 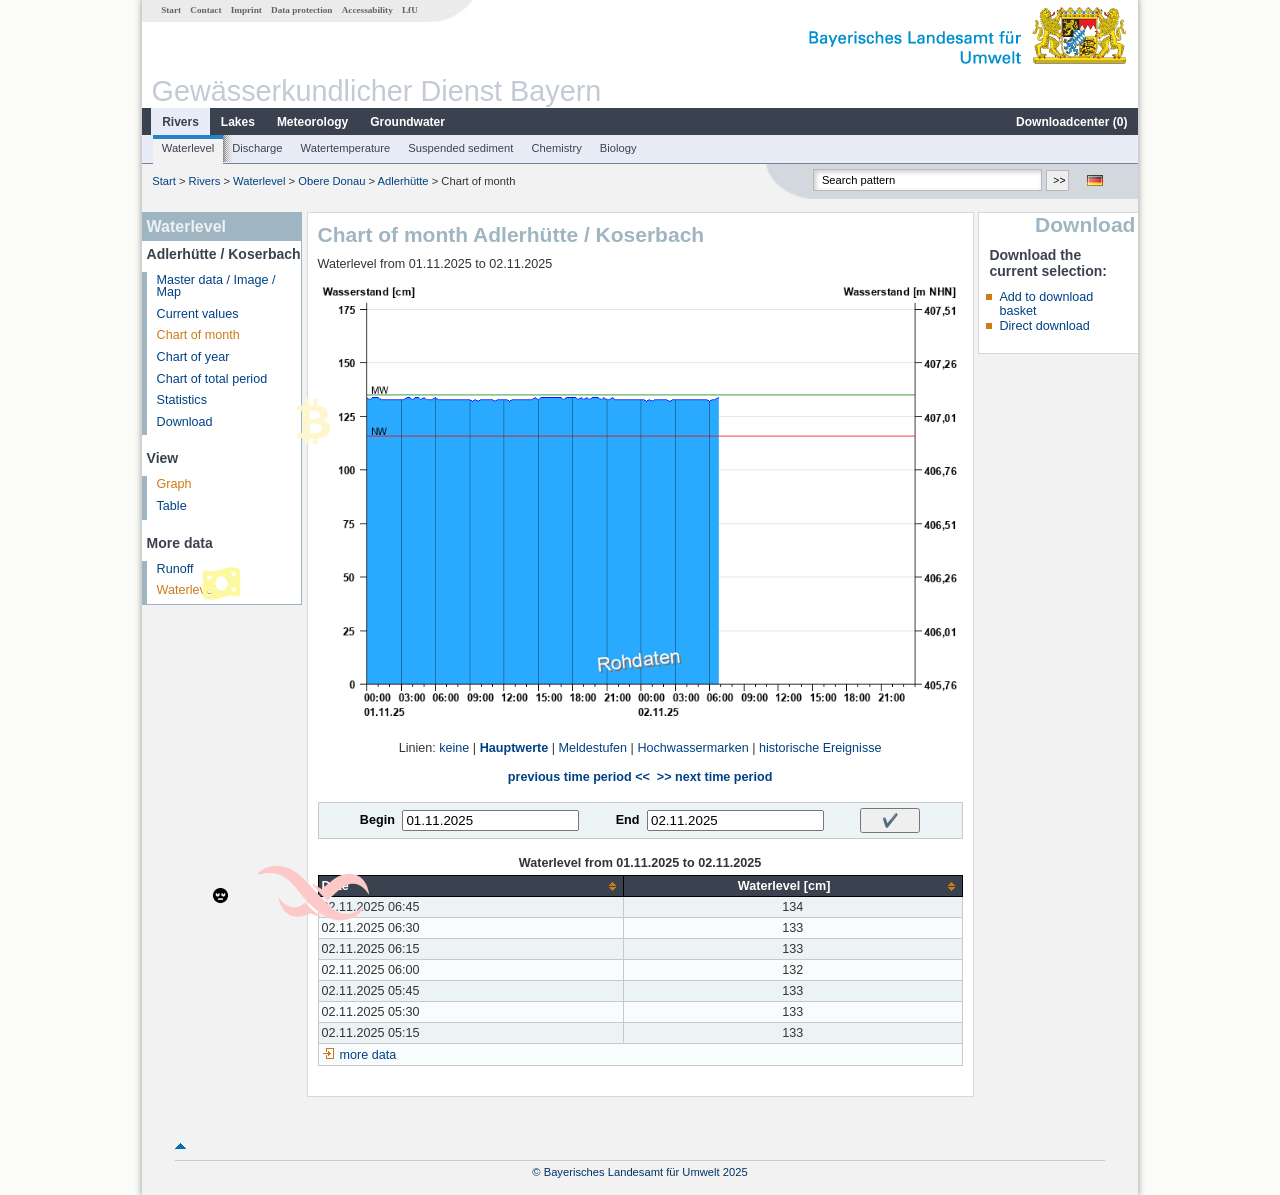 What do you see at coordinates (221, 583) in the screenshot?
I see `view payment or billing information` at bounding box center [221, 583].